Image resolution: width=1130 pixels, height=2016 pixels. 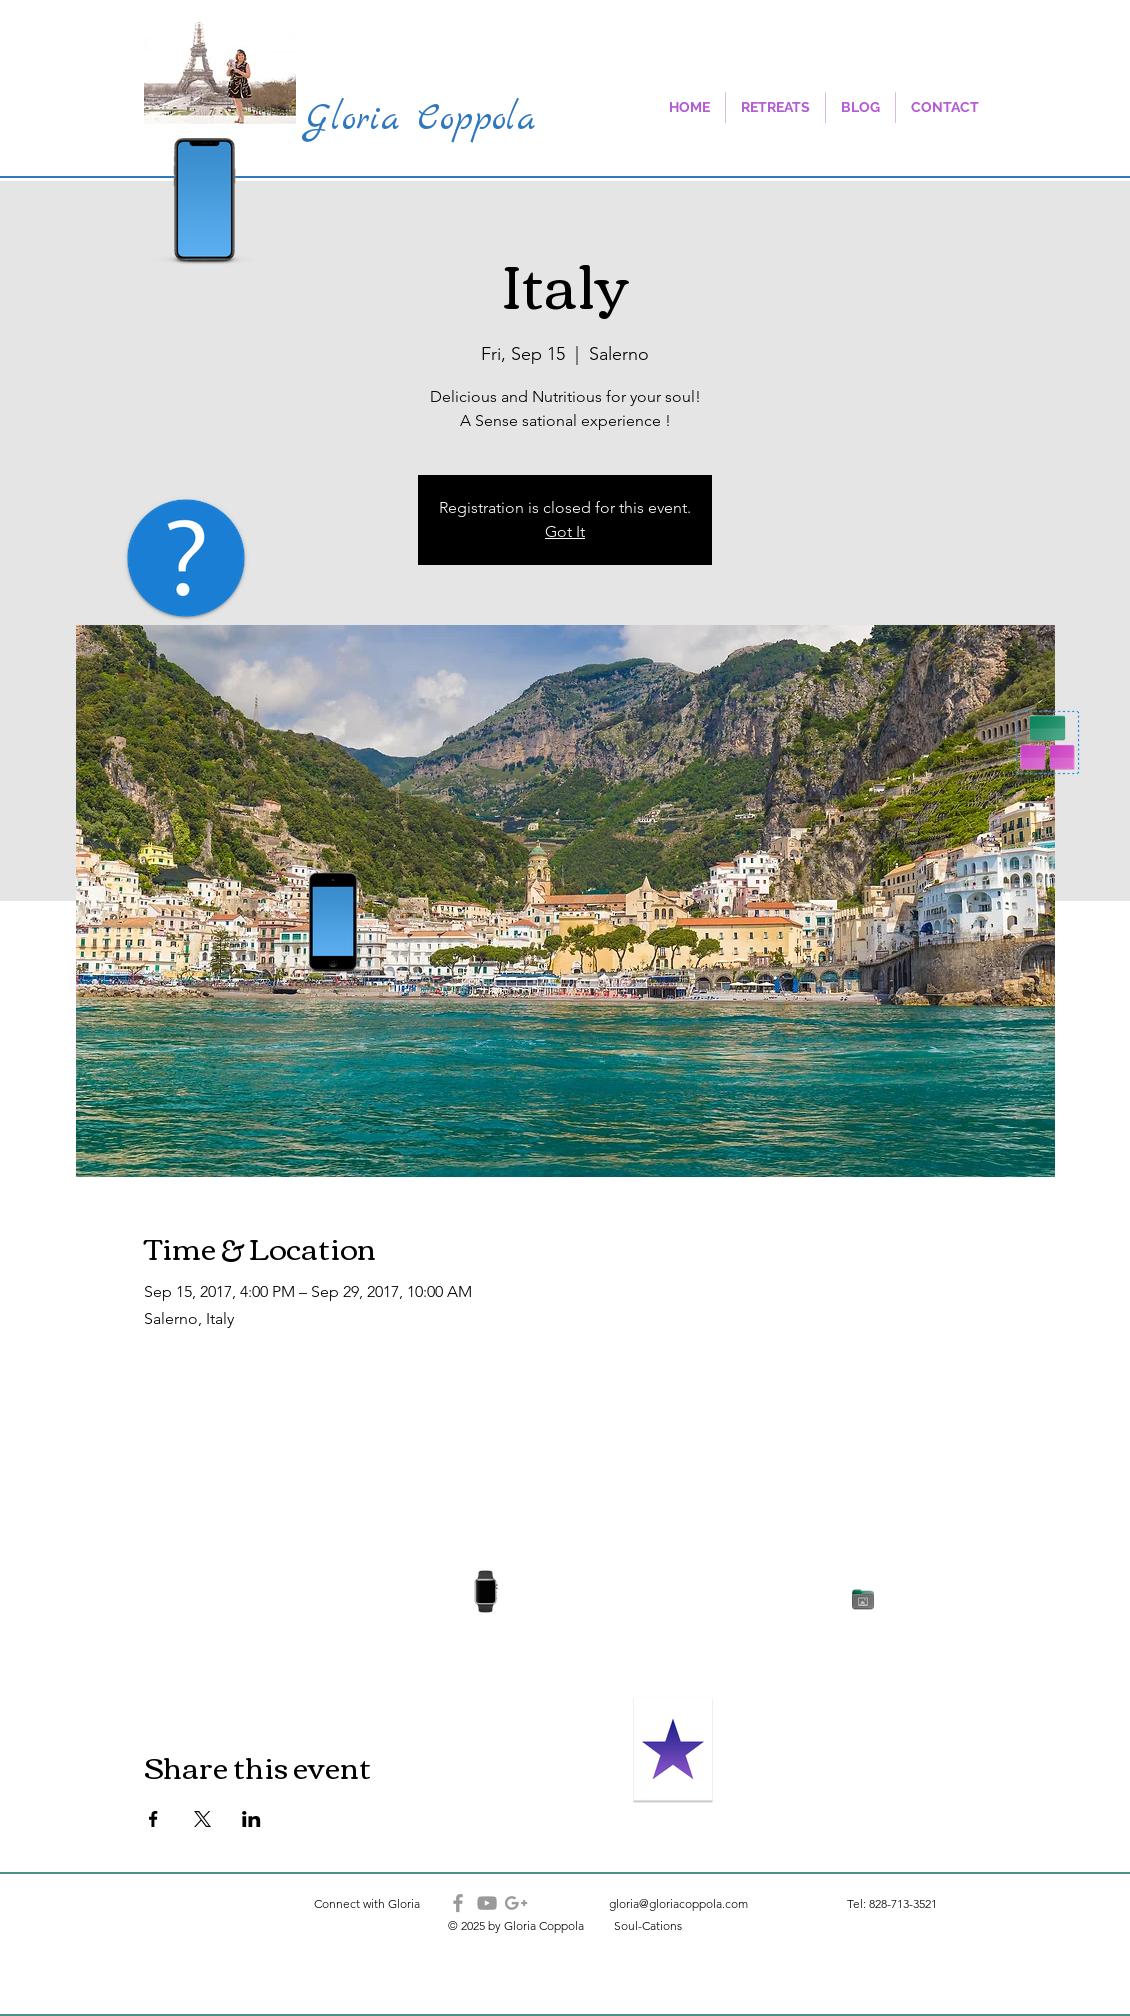 I want to click on iPod Touch device connected to your system, so click(x=333, y=923).